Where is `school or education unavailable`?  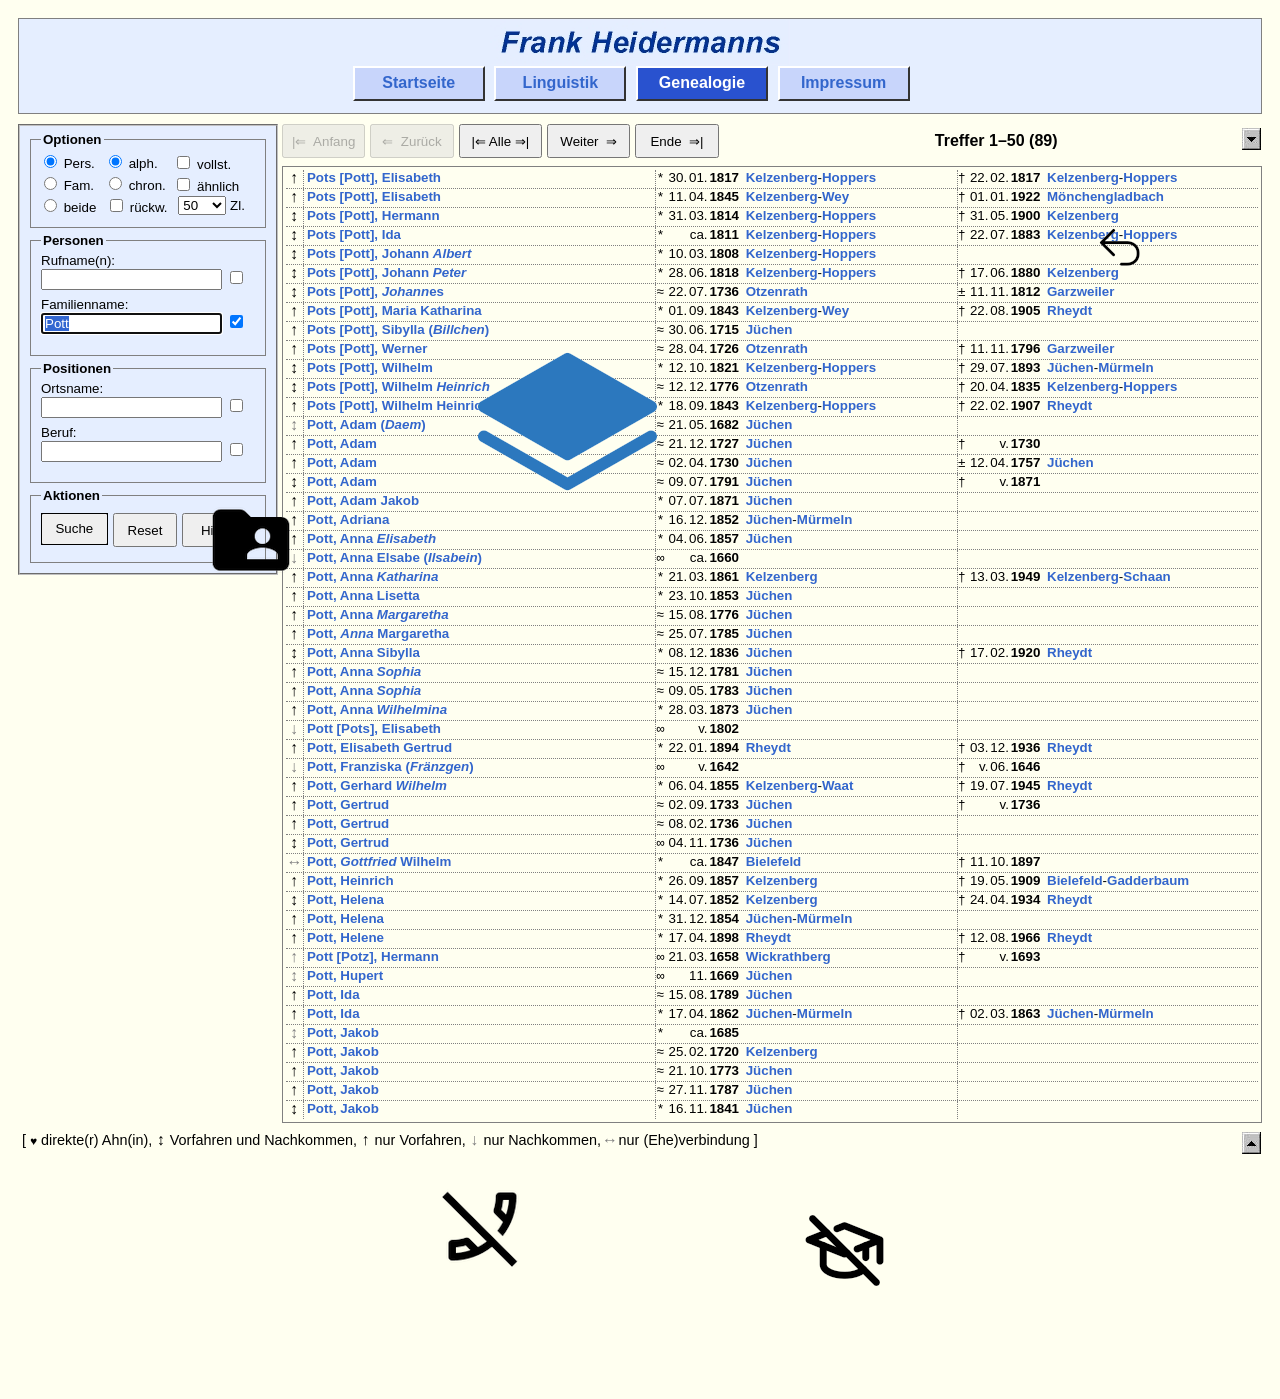
school or education unavailable is located at coordinates (844, 1250).